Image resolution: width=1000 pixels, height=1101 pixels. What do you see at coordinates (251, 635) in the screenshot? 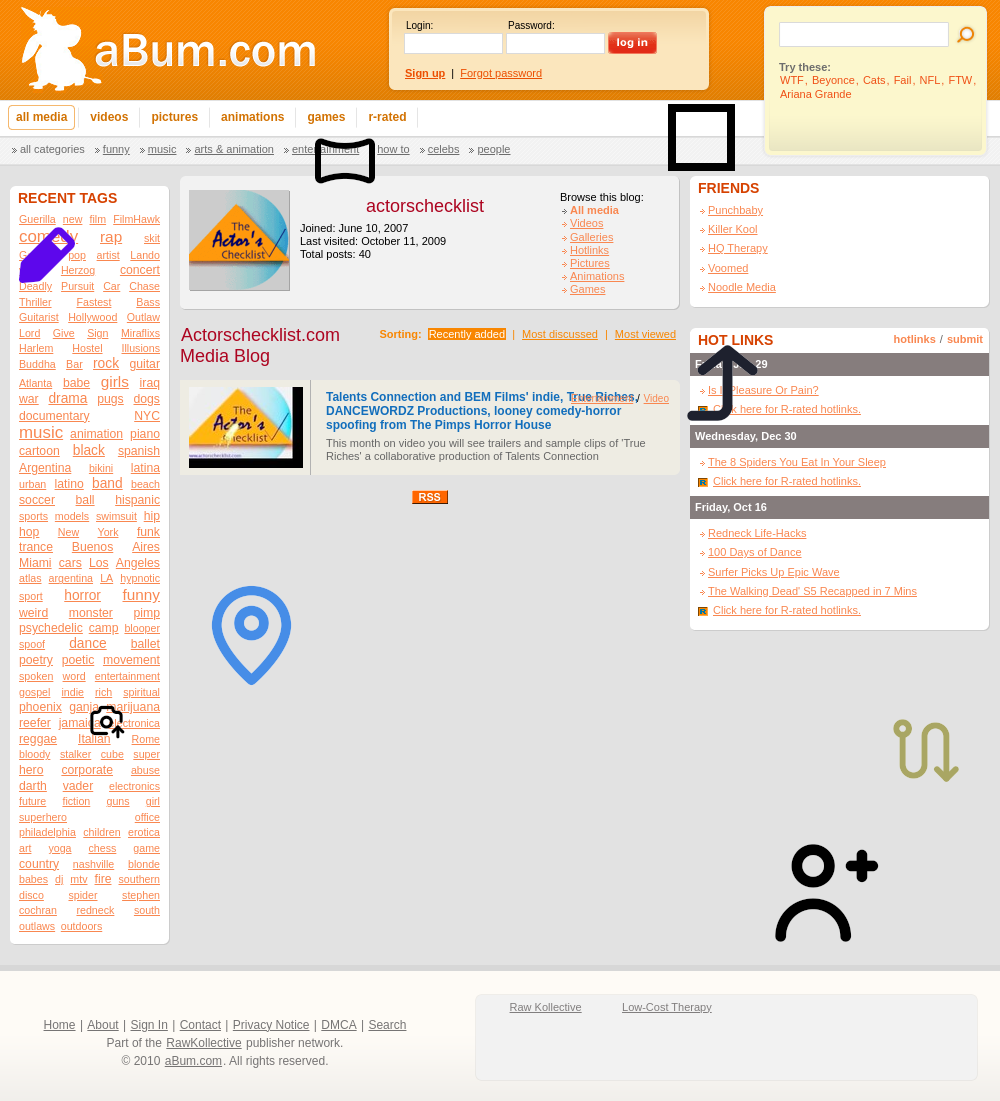
I see `view or access a saved location` at bounding box center [251, 635].